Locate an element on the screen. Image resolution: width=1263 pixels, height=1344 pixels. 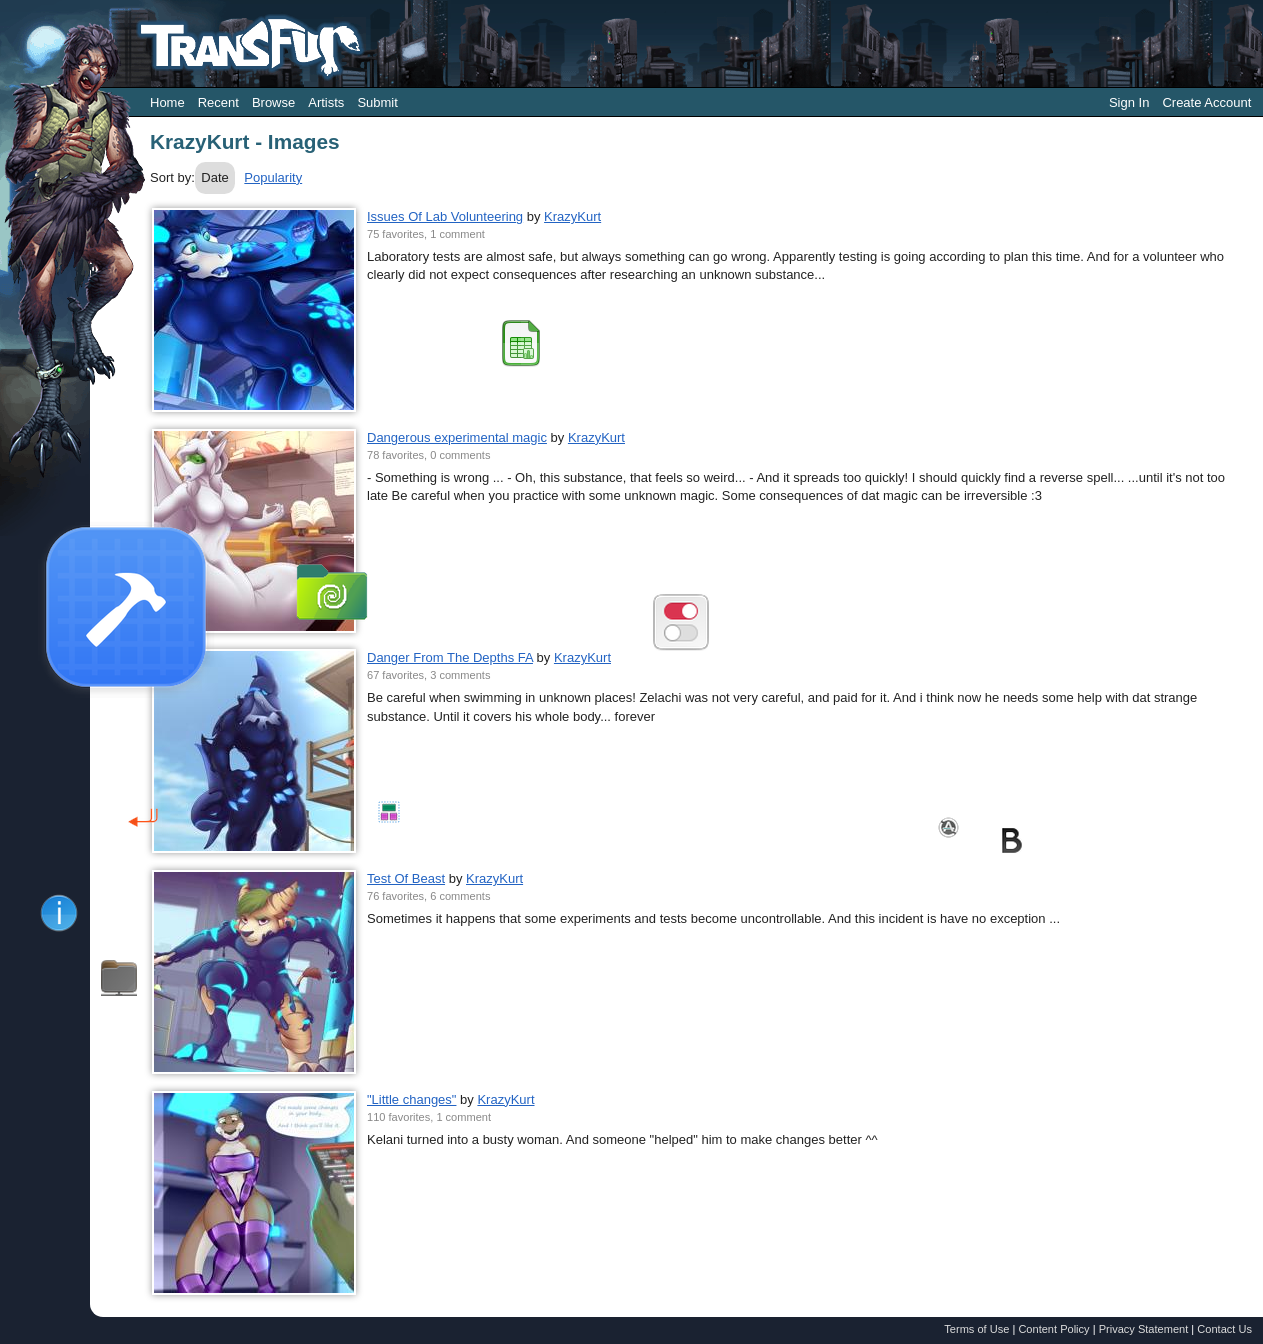
indicates informational message or tip is located at coordinates (59, 913).